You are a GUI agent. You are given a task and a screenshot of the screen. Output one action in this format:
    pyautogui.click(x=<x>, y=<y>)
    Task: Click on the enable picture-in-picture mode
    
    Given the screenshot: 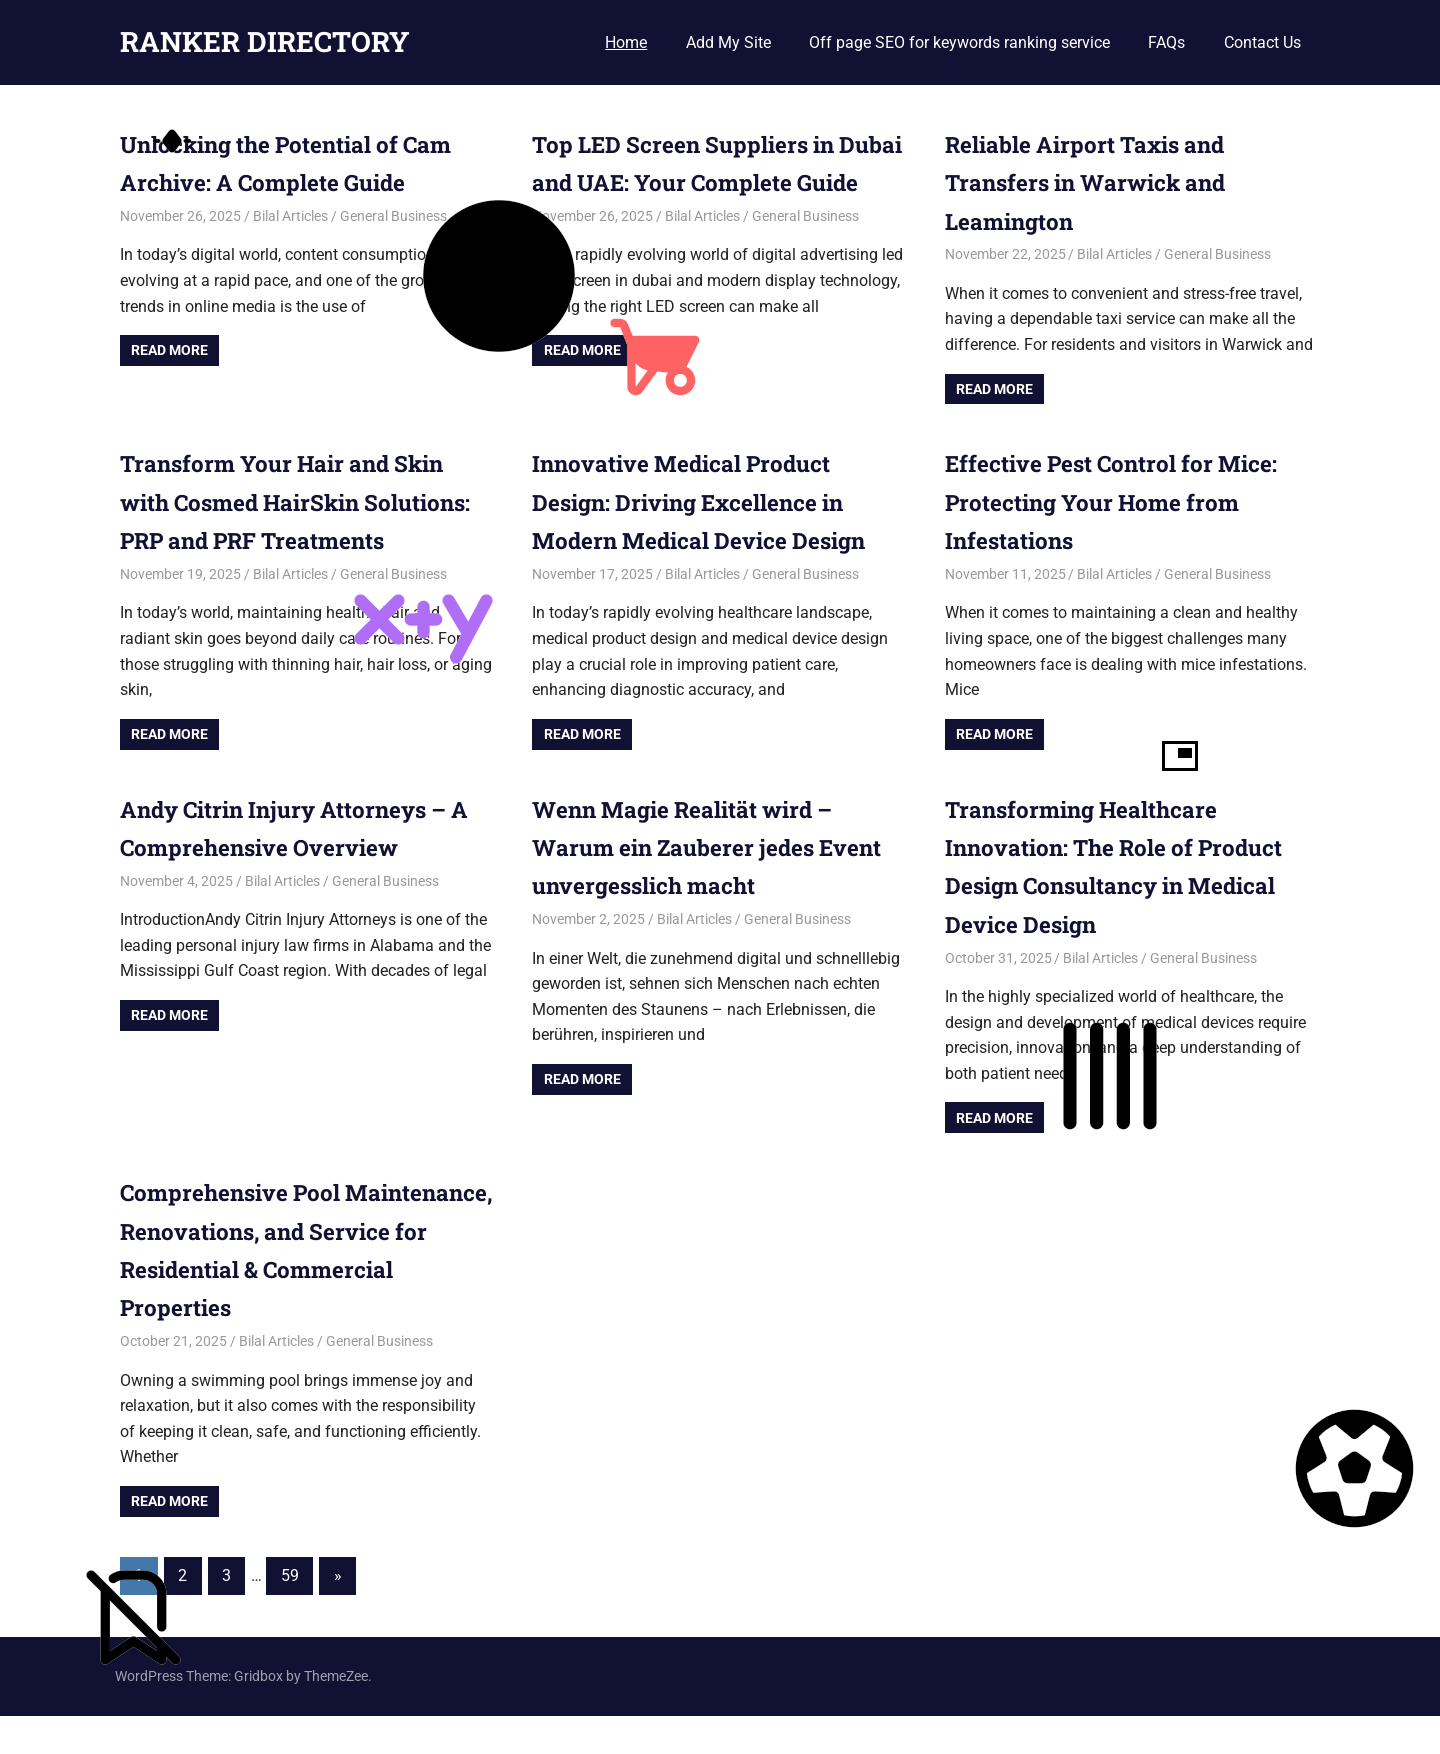 What is the action you would take?
    pyautogui.click(x=1180, y=756)
    